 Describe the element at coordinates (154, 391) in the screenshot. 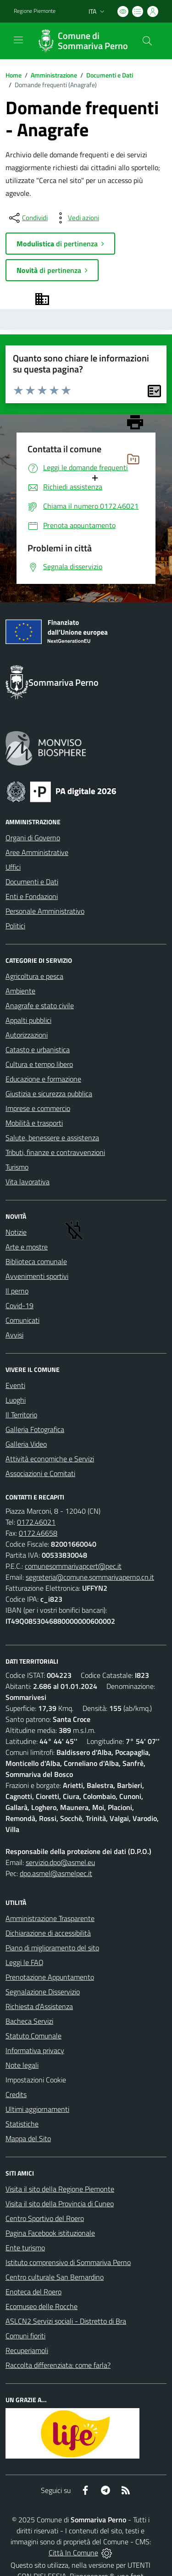

I see `verify or review checklist items` at that location.